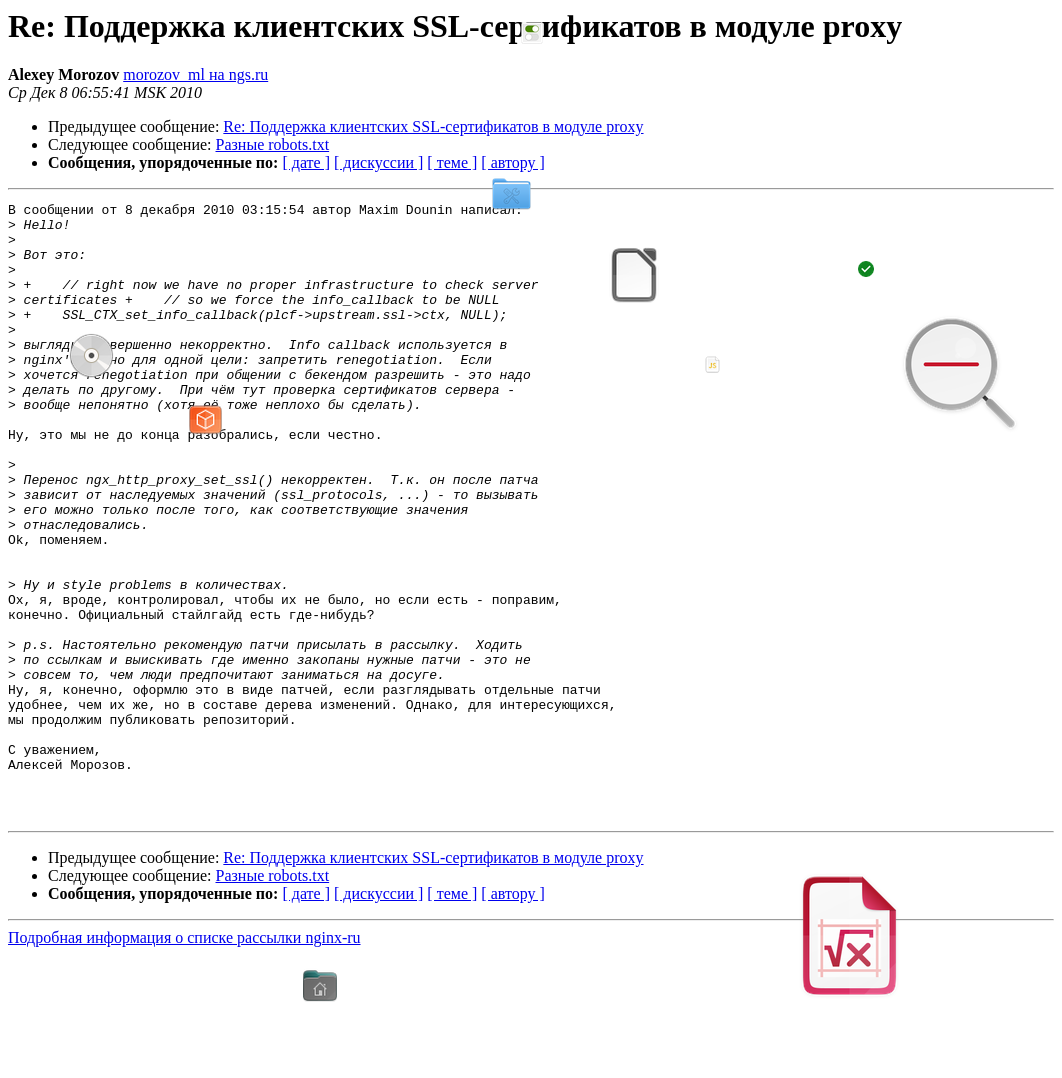  I want to click on access DVD-RW drive or disc, so click(91, 355).